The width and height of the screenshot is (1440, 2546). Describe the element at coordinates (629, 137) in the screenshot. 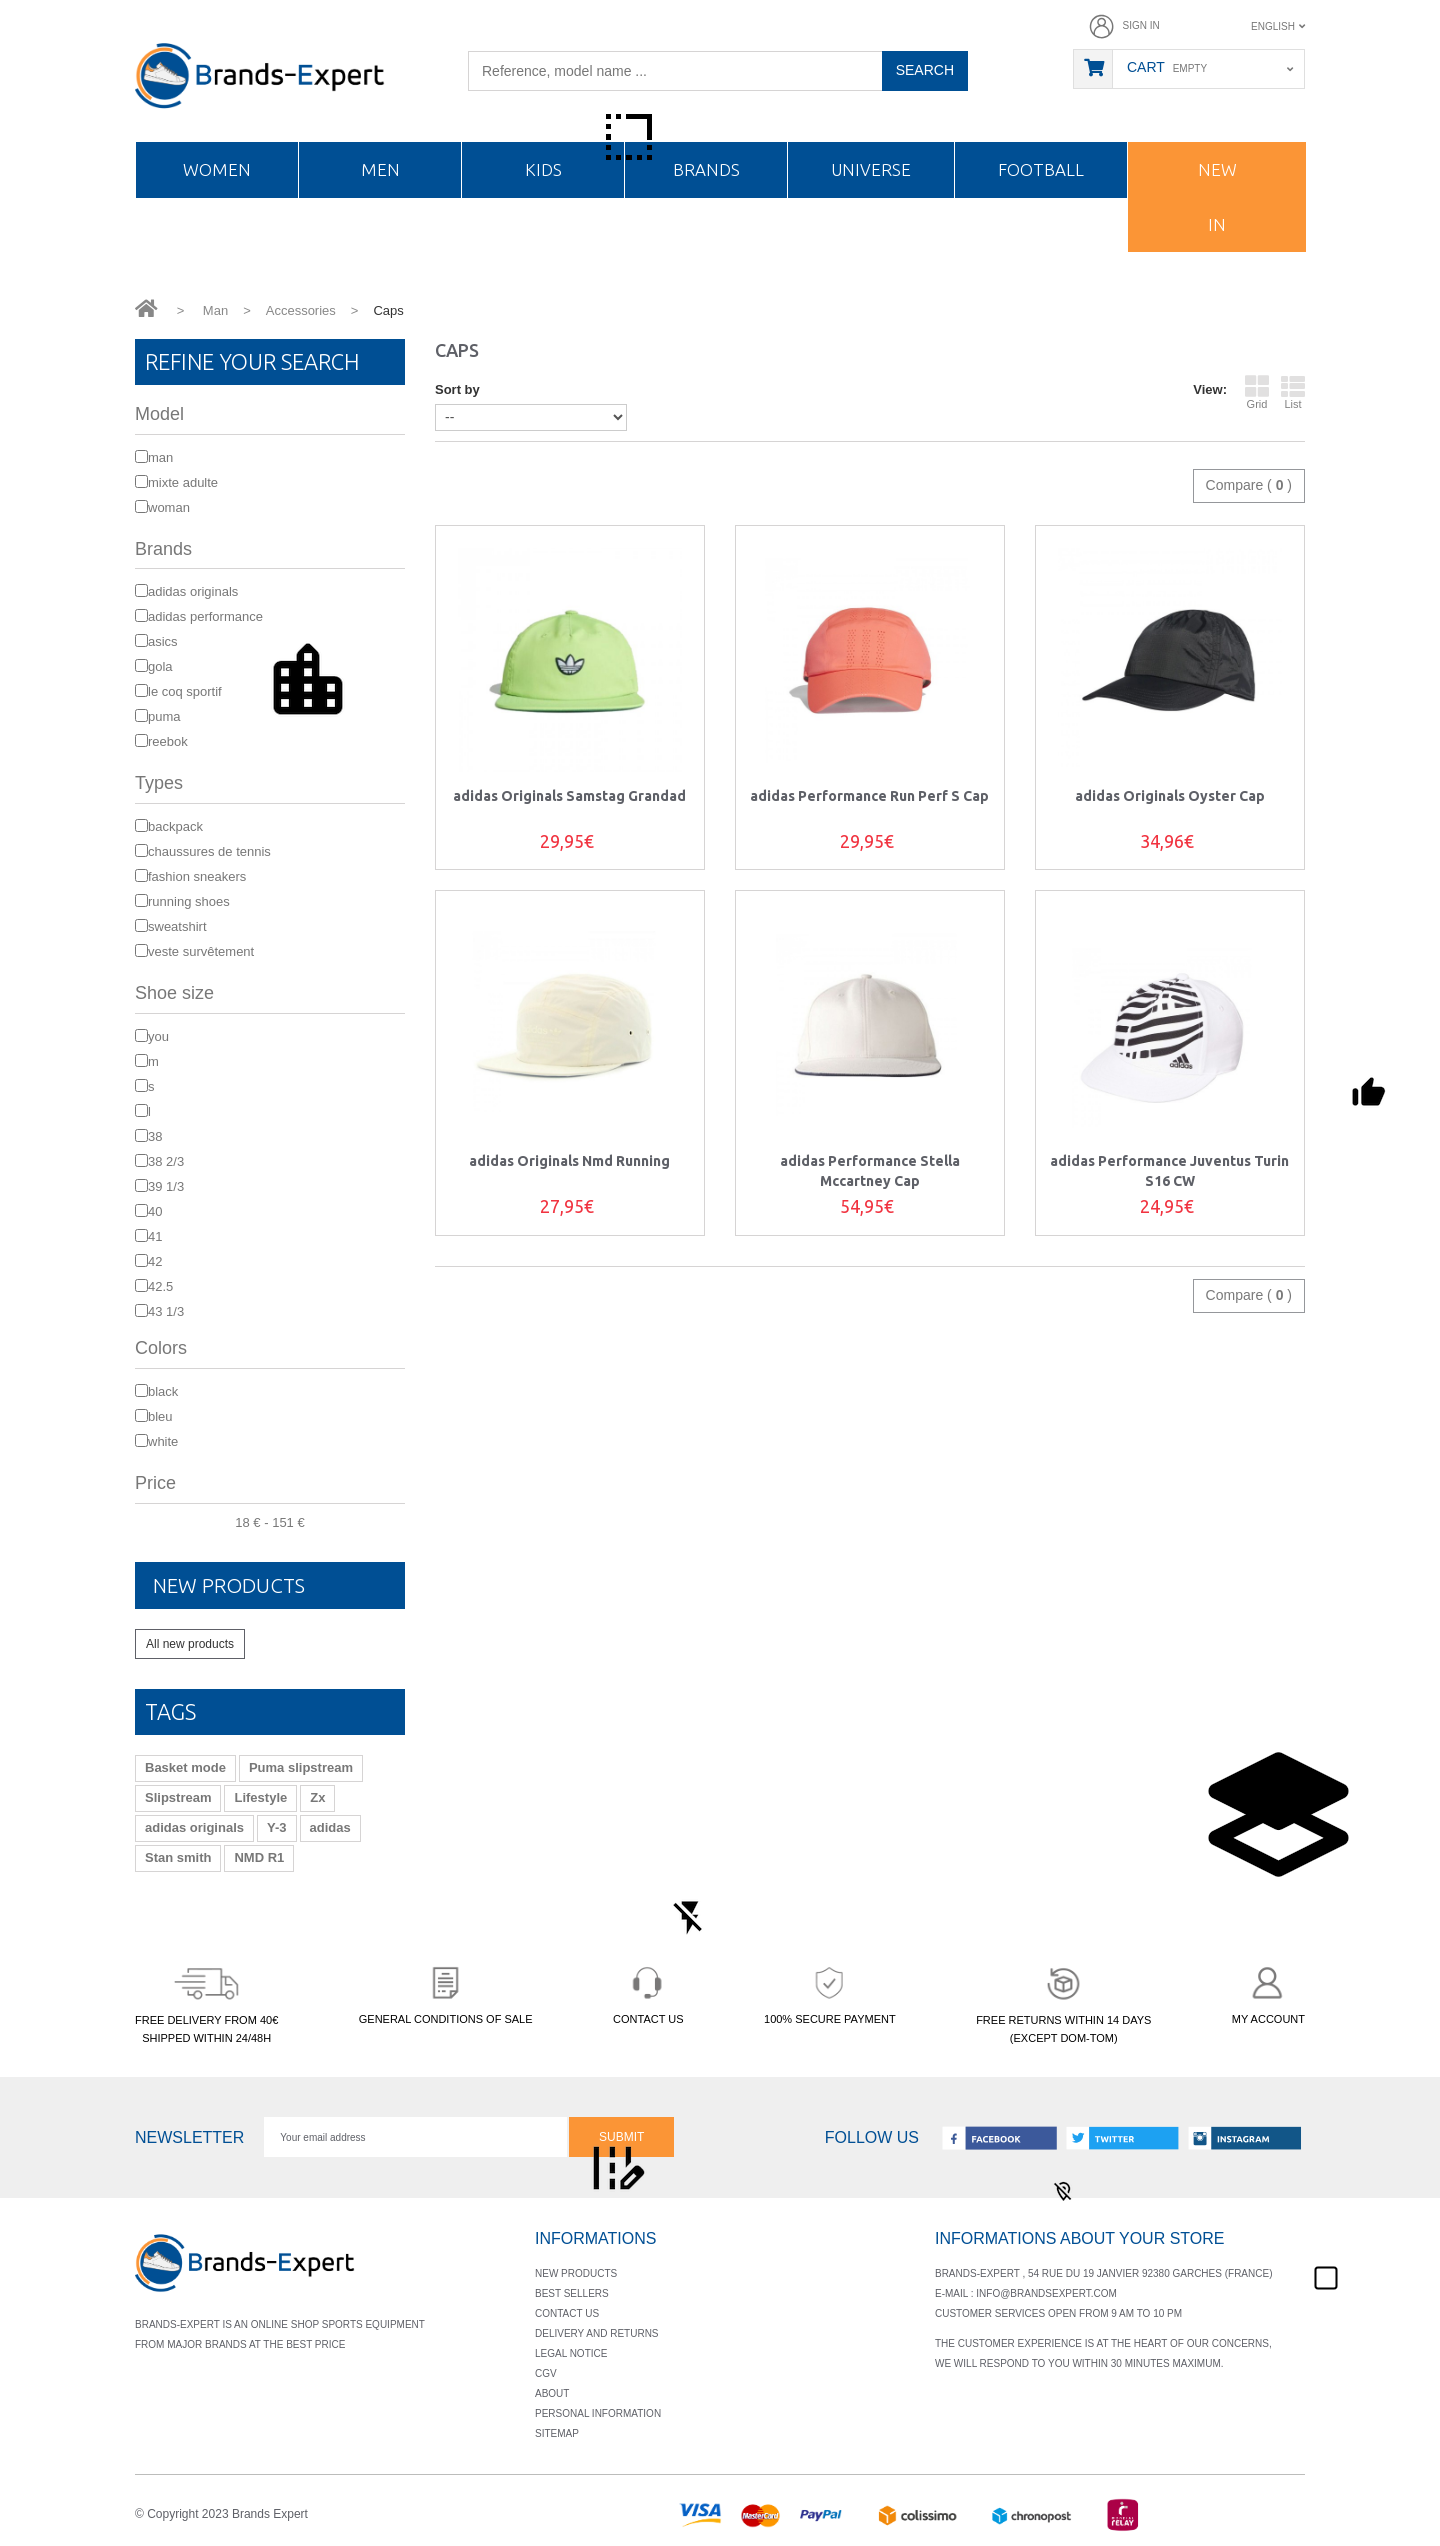

I see `adjust corner radius of a shape or element` at that location.